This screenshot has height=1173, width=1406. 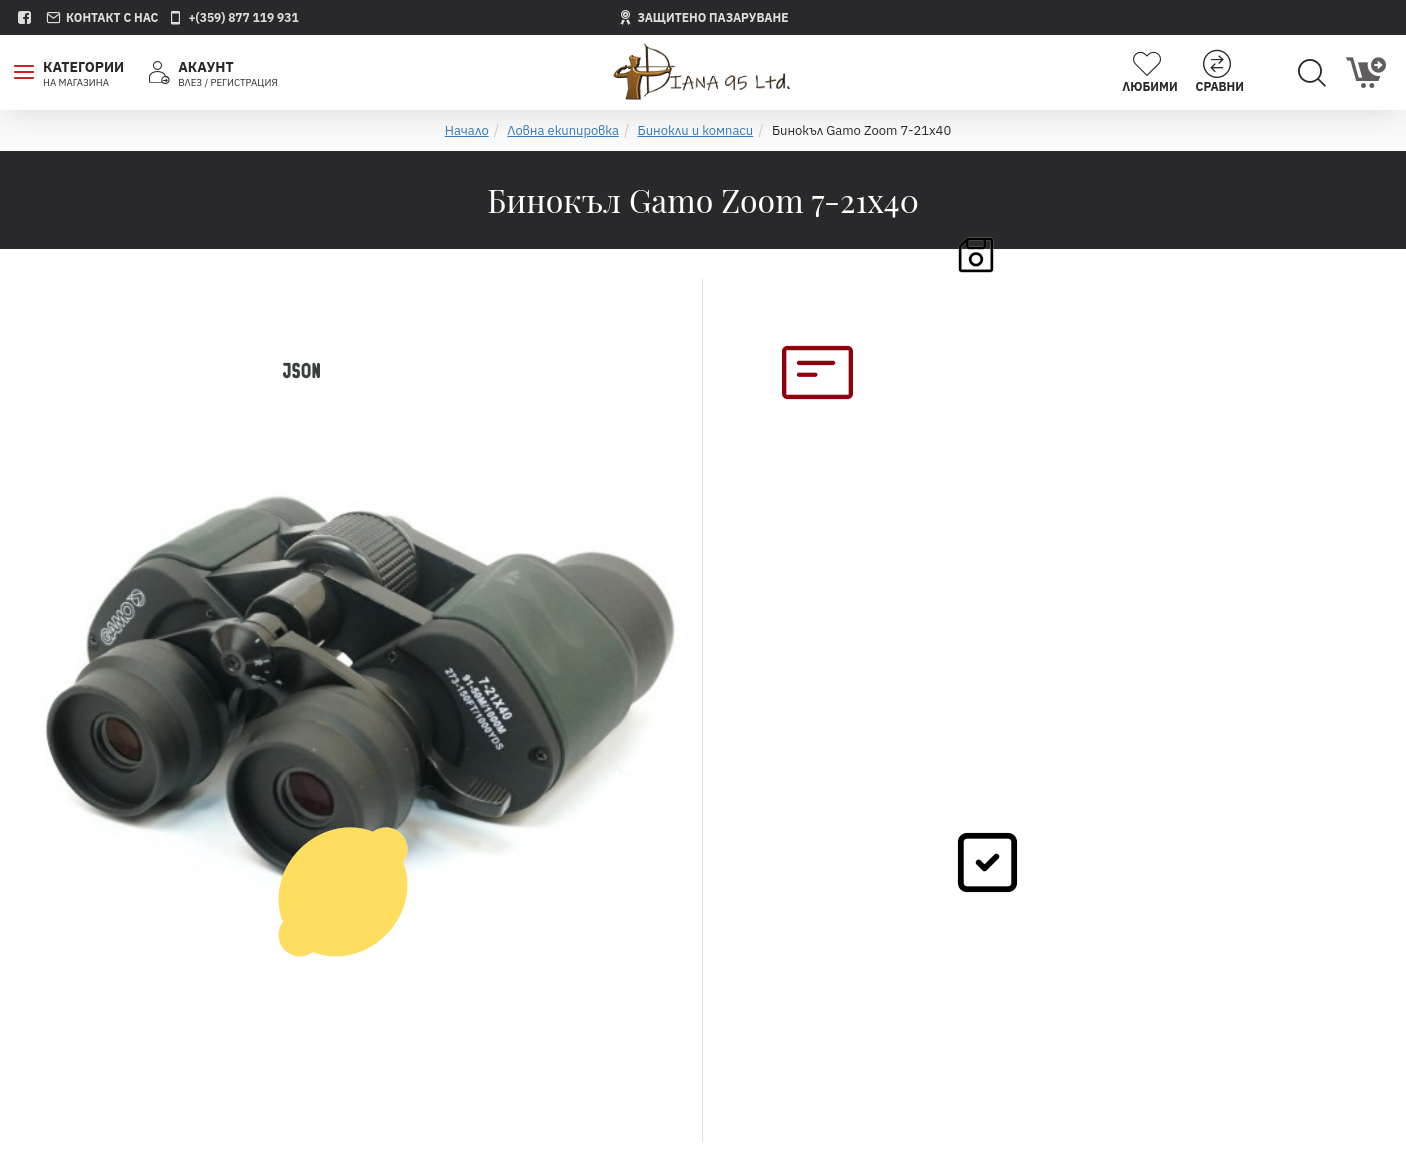 What do you see at coordinates (976, 255) in the screenshot?
I see `save current file or document` at bounding box center [976, 255].